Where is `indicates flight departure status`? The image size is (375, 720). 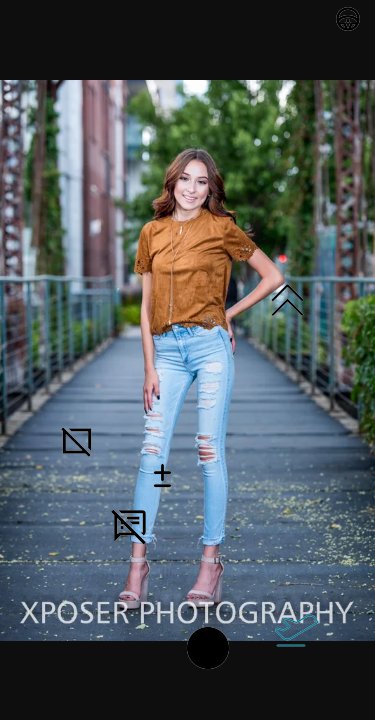 indicates flight departure status is located at coordinates (297, 629).